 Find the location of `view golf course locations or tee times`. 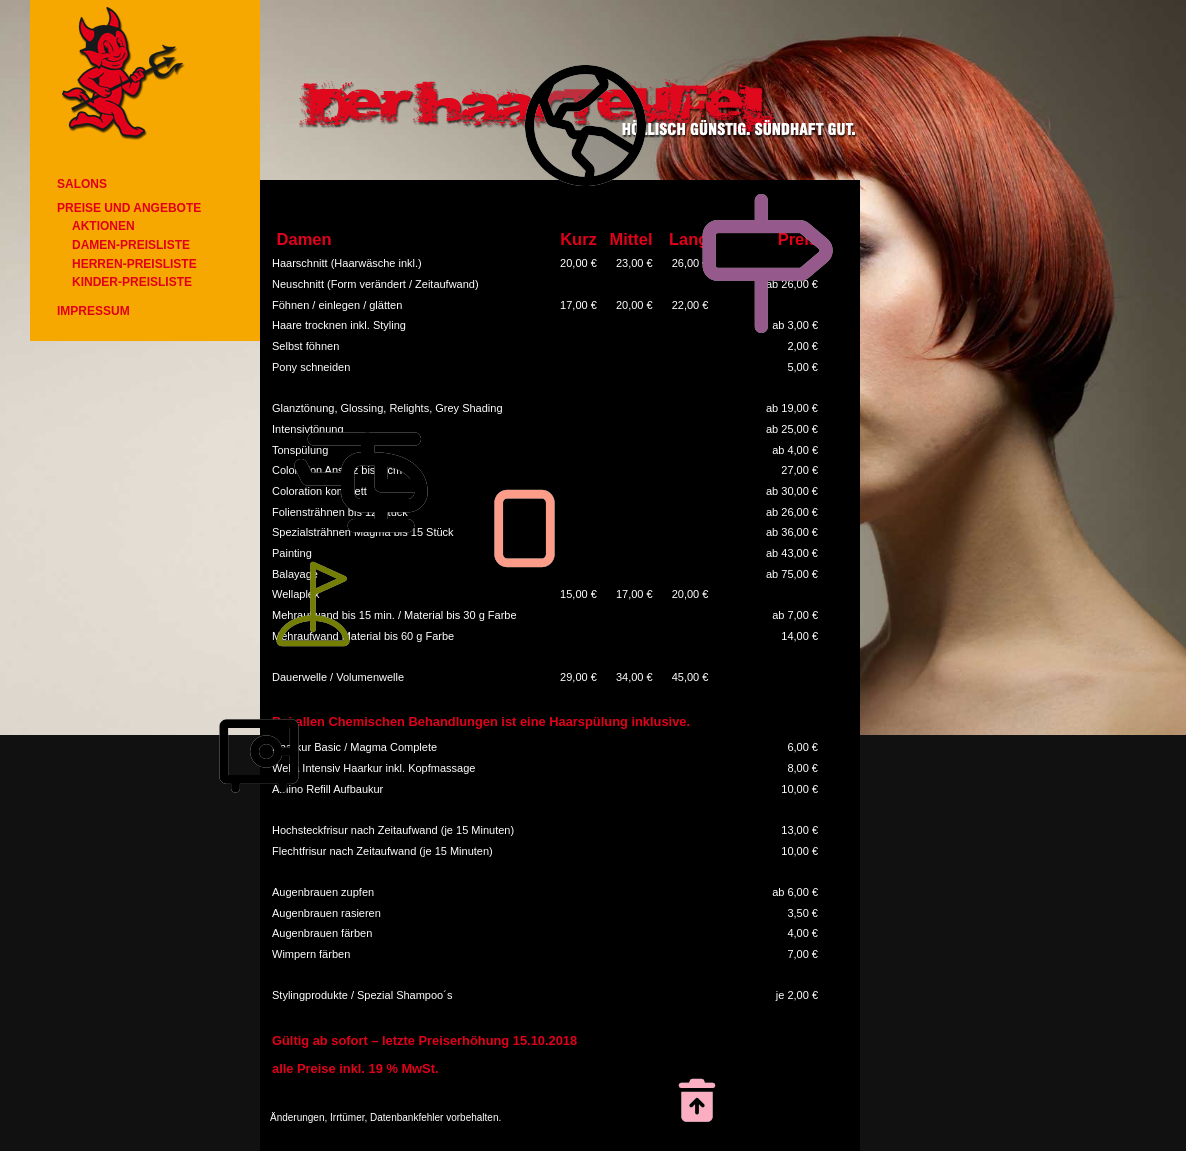

view golf course locations or tee times is located at coordinates (313, 604).